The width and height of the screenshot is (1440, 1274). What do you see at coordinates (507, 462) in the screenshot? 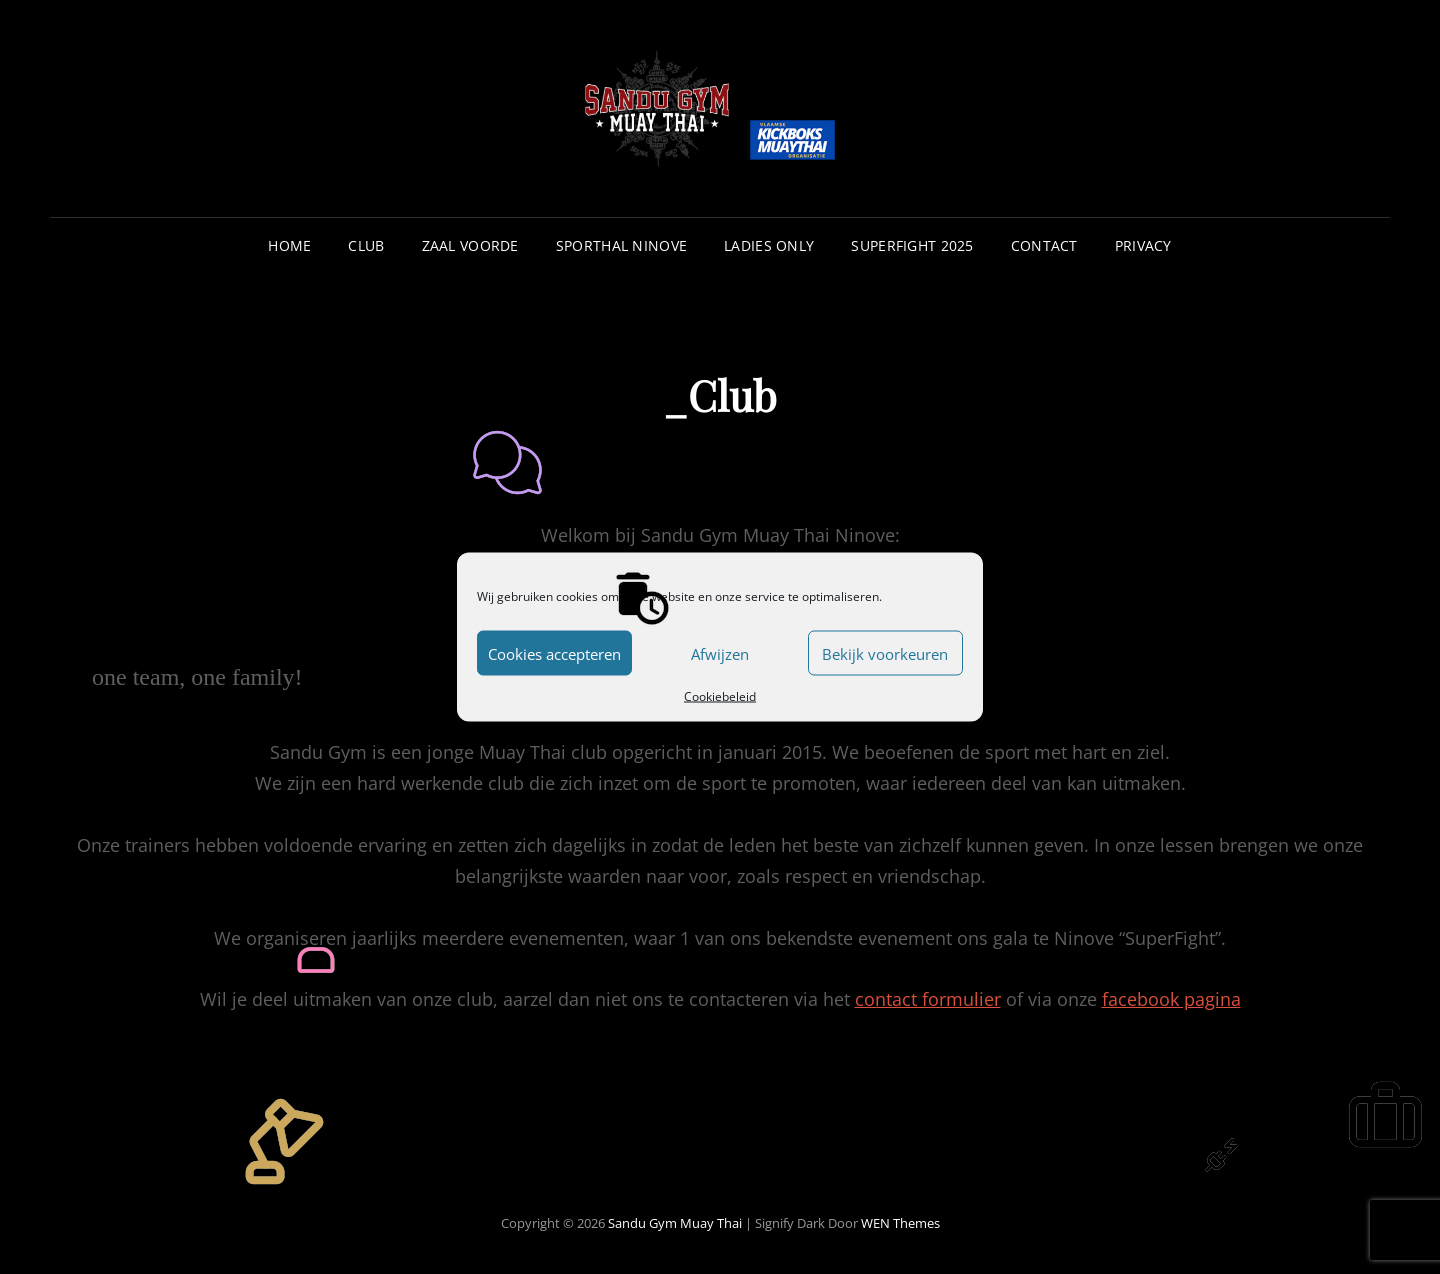
I see `open chat or messaging` at bounding box center [507, 462].